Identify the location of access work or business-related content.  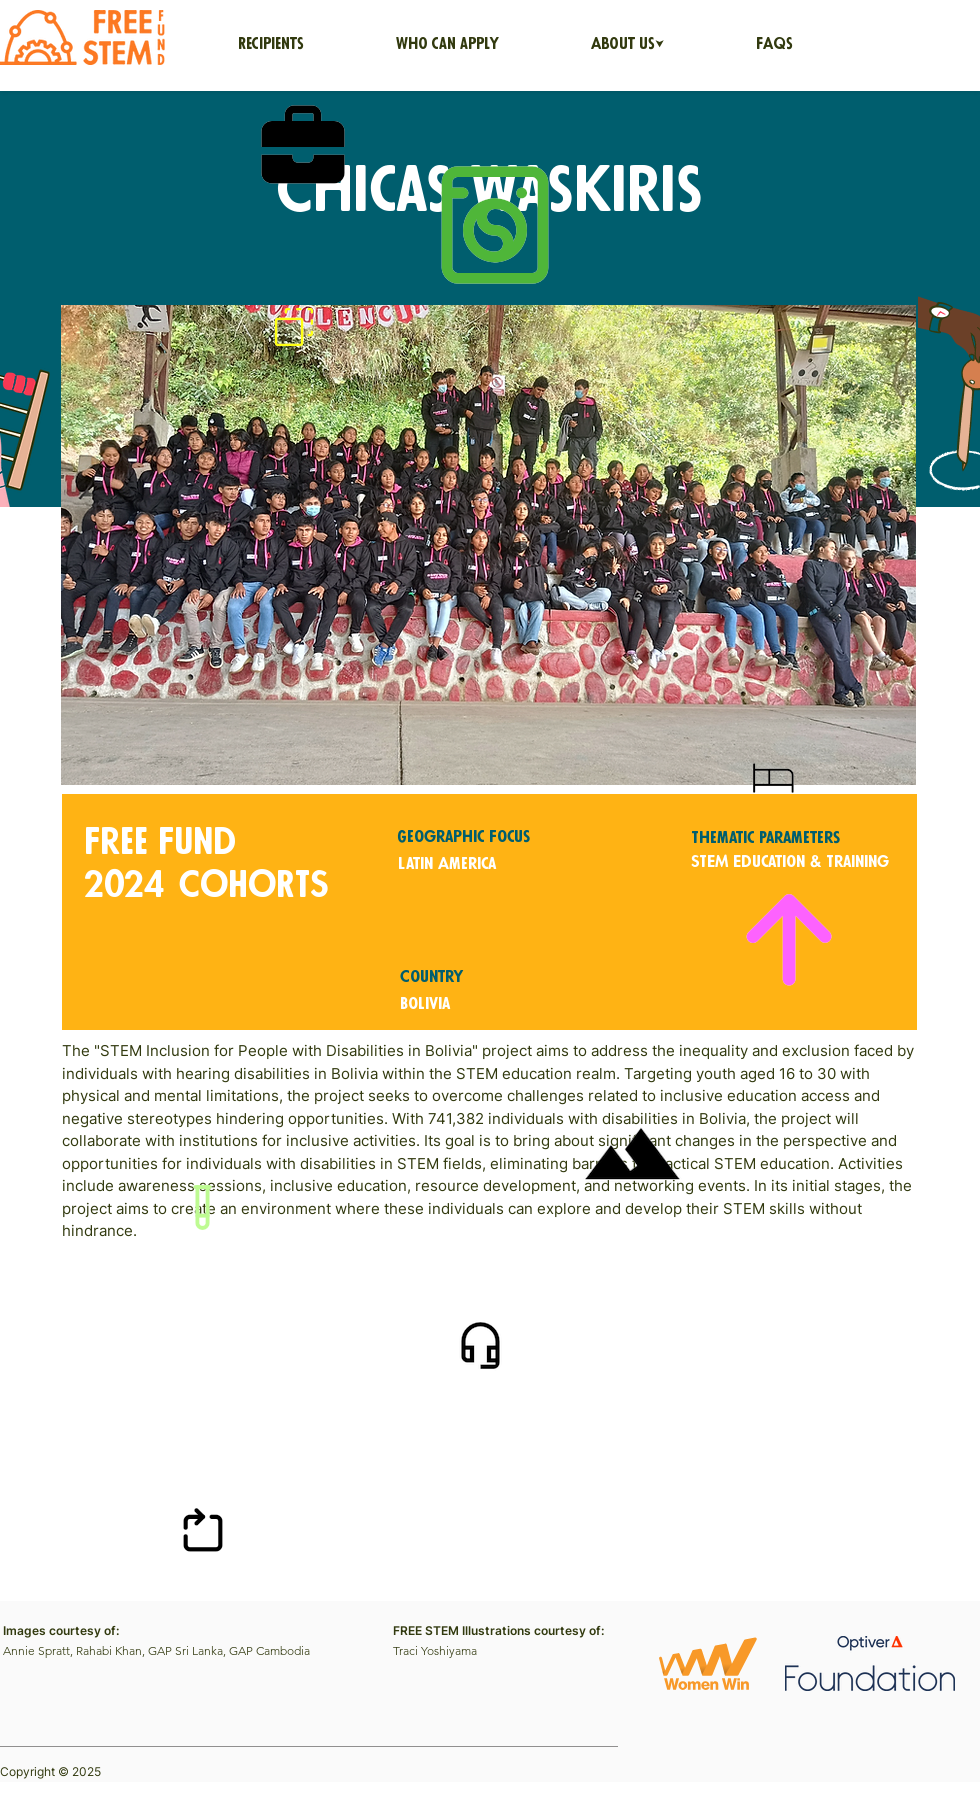
(303, 147).